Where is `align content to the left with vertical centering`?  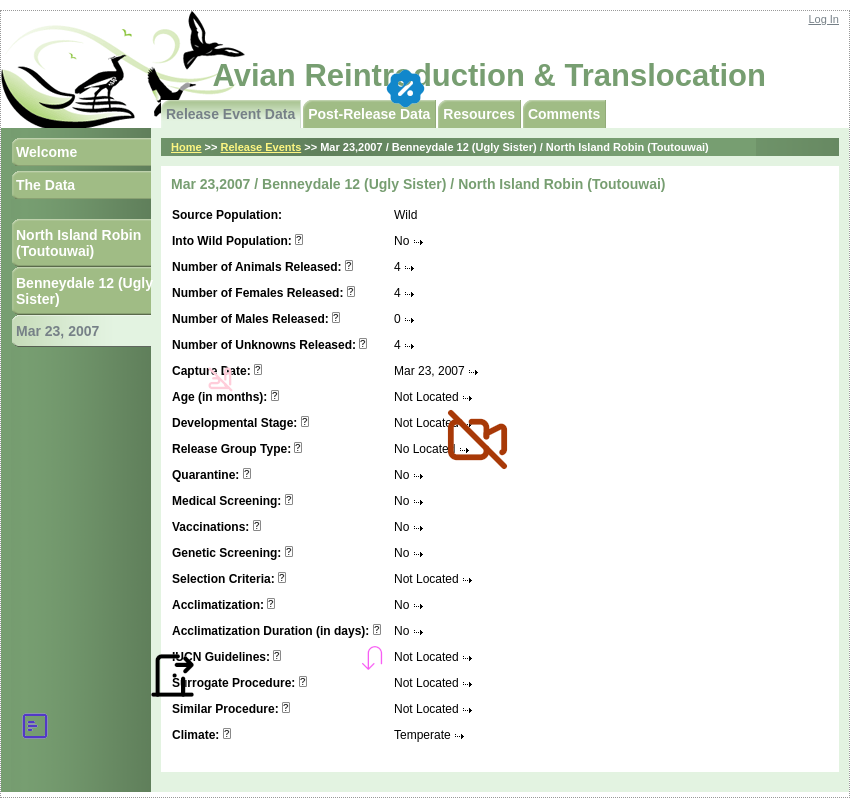
align content to the left with vertical centering is located at coordinates (35, 726).